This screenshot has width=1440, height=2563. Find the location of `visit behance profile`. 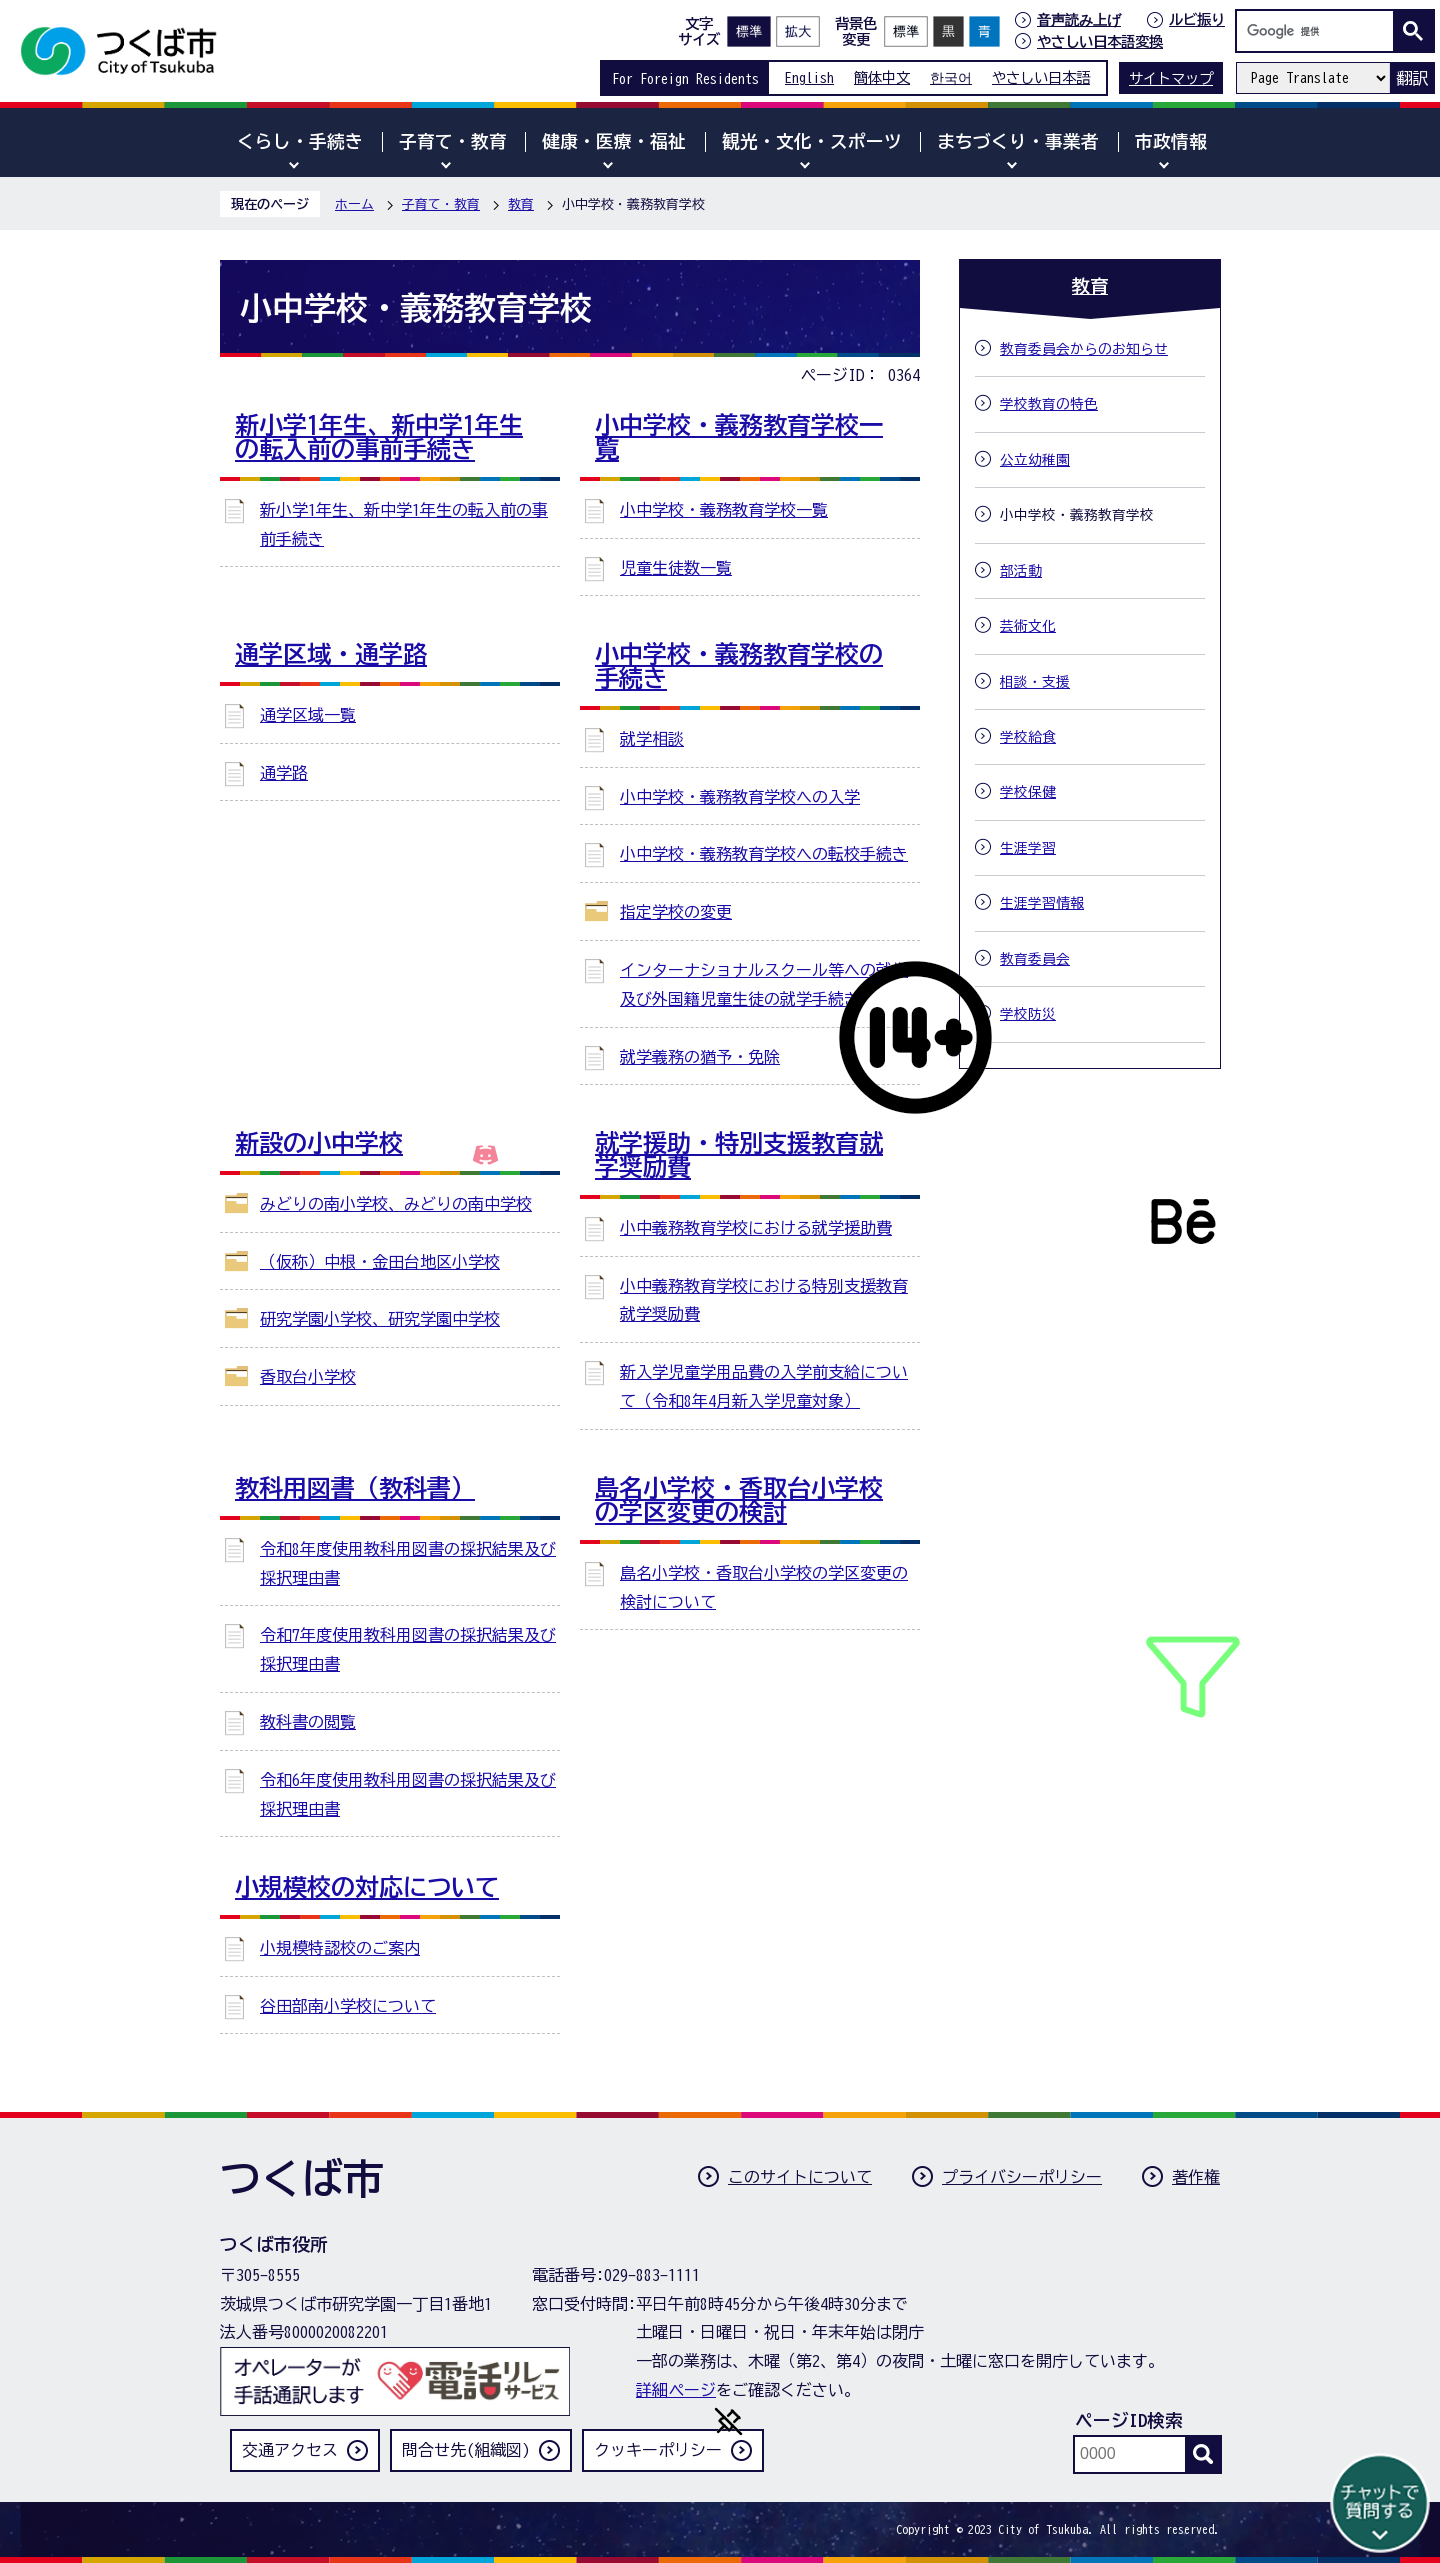

visit behance profile is located at coordinates (1183, 1221).